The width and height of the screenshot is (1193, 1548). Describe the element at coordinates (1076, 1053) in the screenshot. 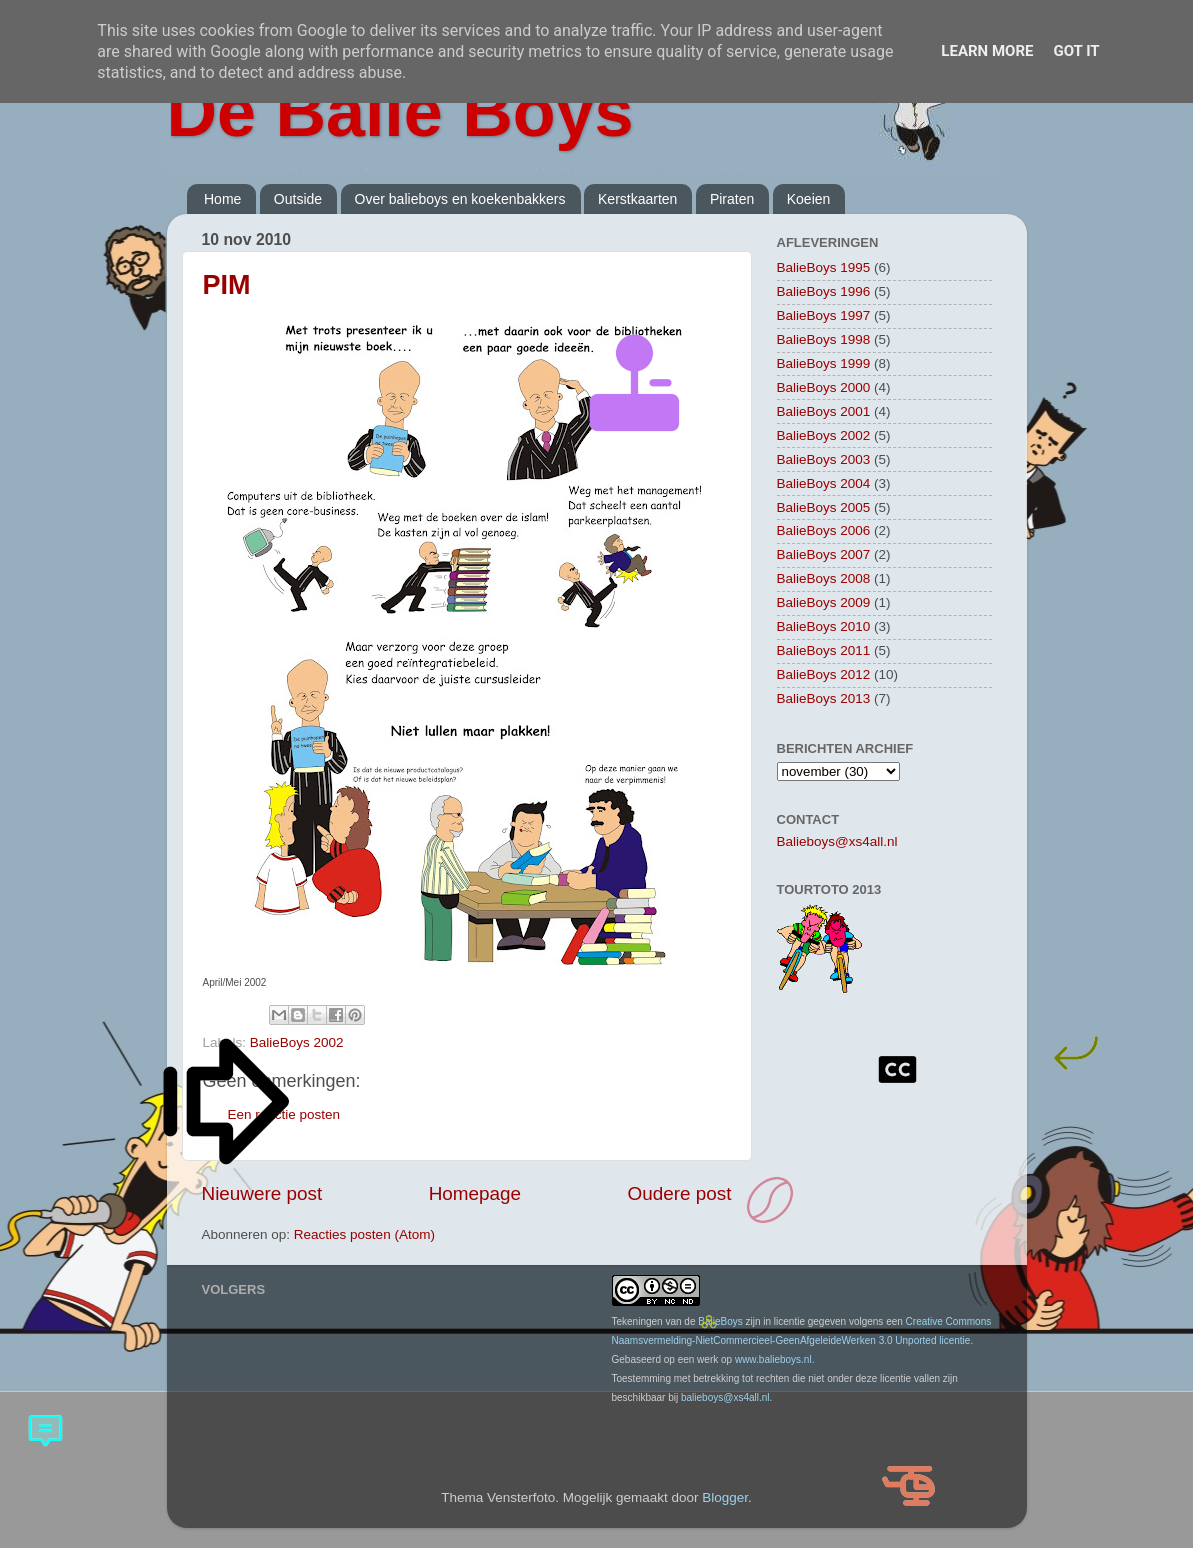

I see `reply to a message` at that location.